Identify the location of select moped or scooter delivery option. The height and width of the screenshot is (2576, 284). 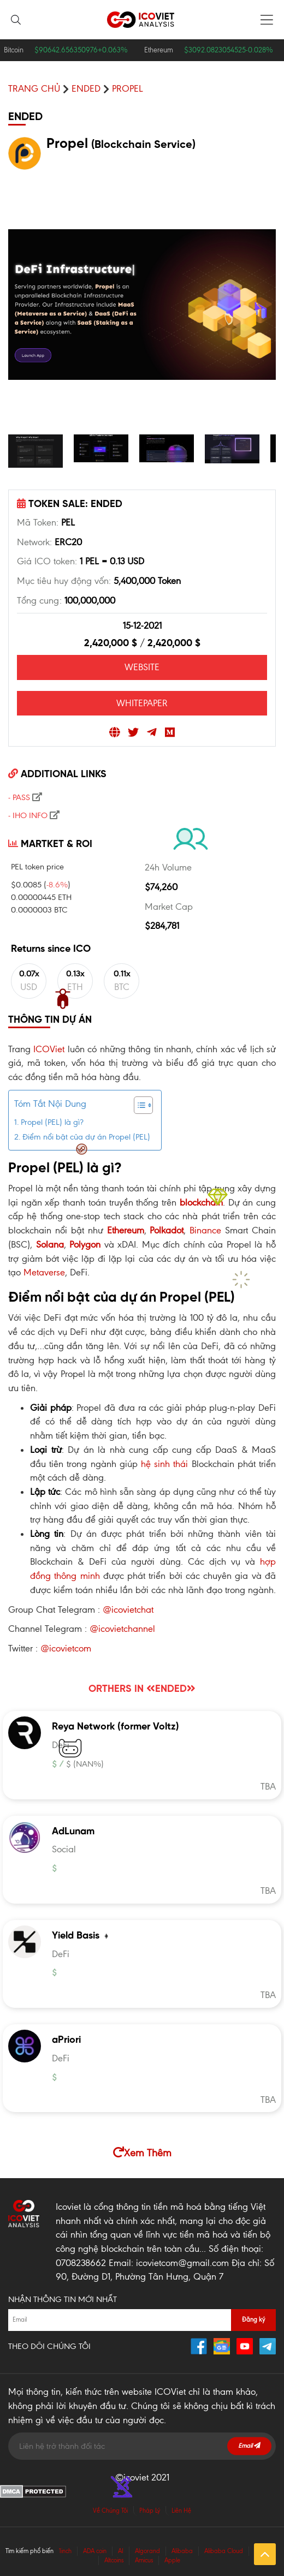
(63, 999).